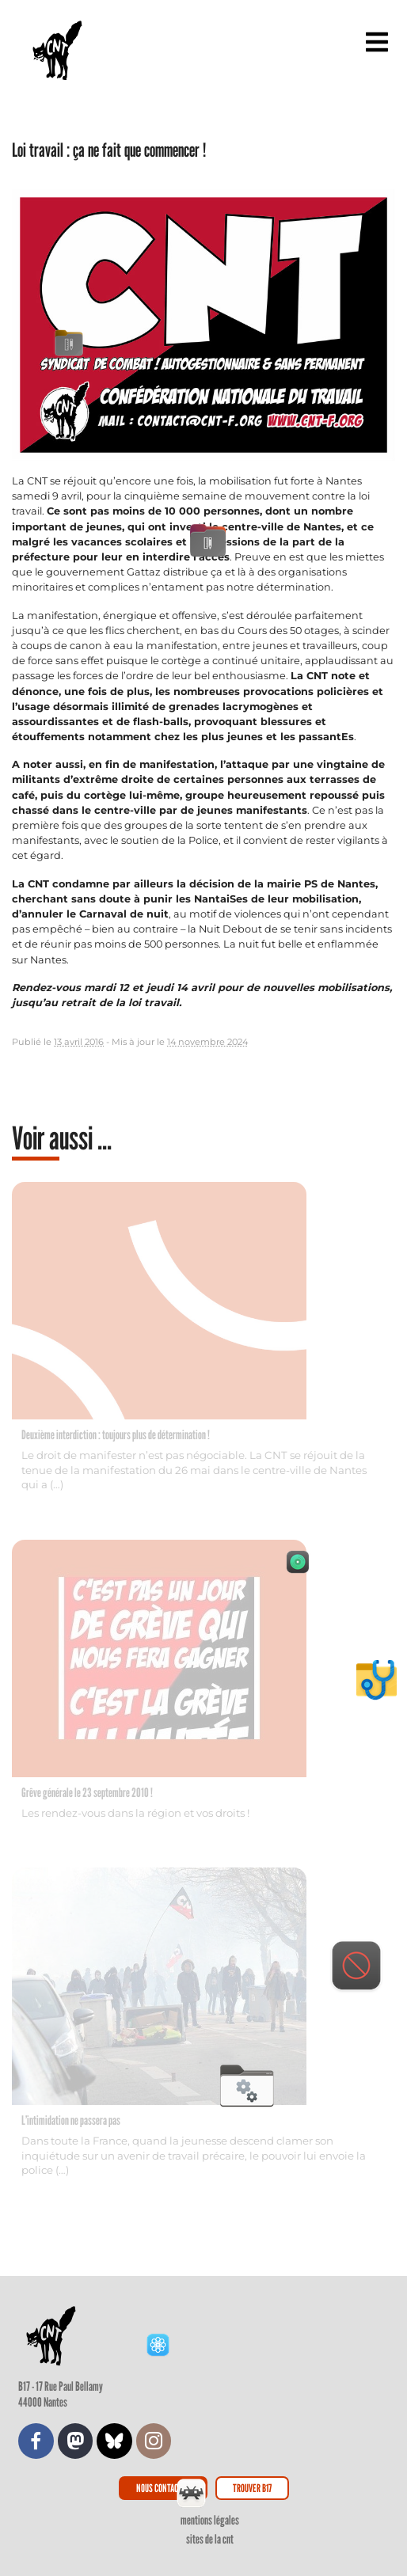 Image resolution: width=407 pixels, height=2576 pixels. What do you see at coordinates (298, 1562) in the screenshot?
I see `open g4music app` at bounding box center [298, 1562].